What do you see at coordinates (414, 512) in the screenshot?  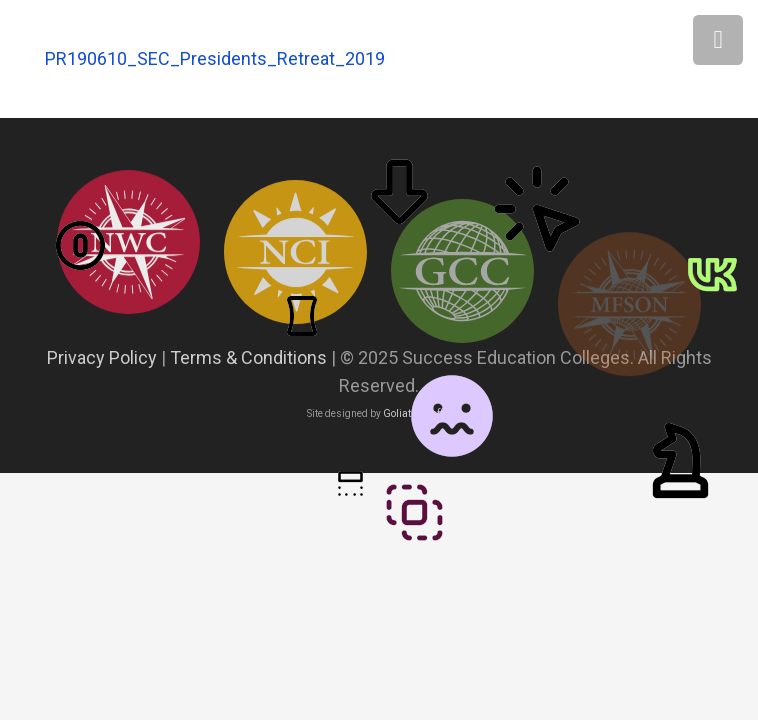 I see `intersect or merge selected objects` at bounding box center [414, 512].